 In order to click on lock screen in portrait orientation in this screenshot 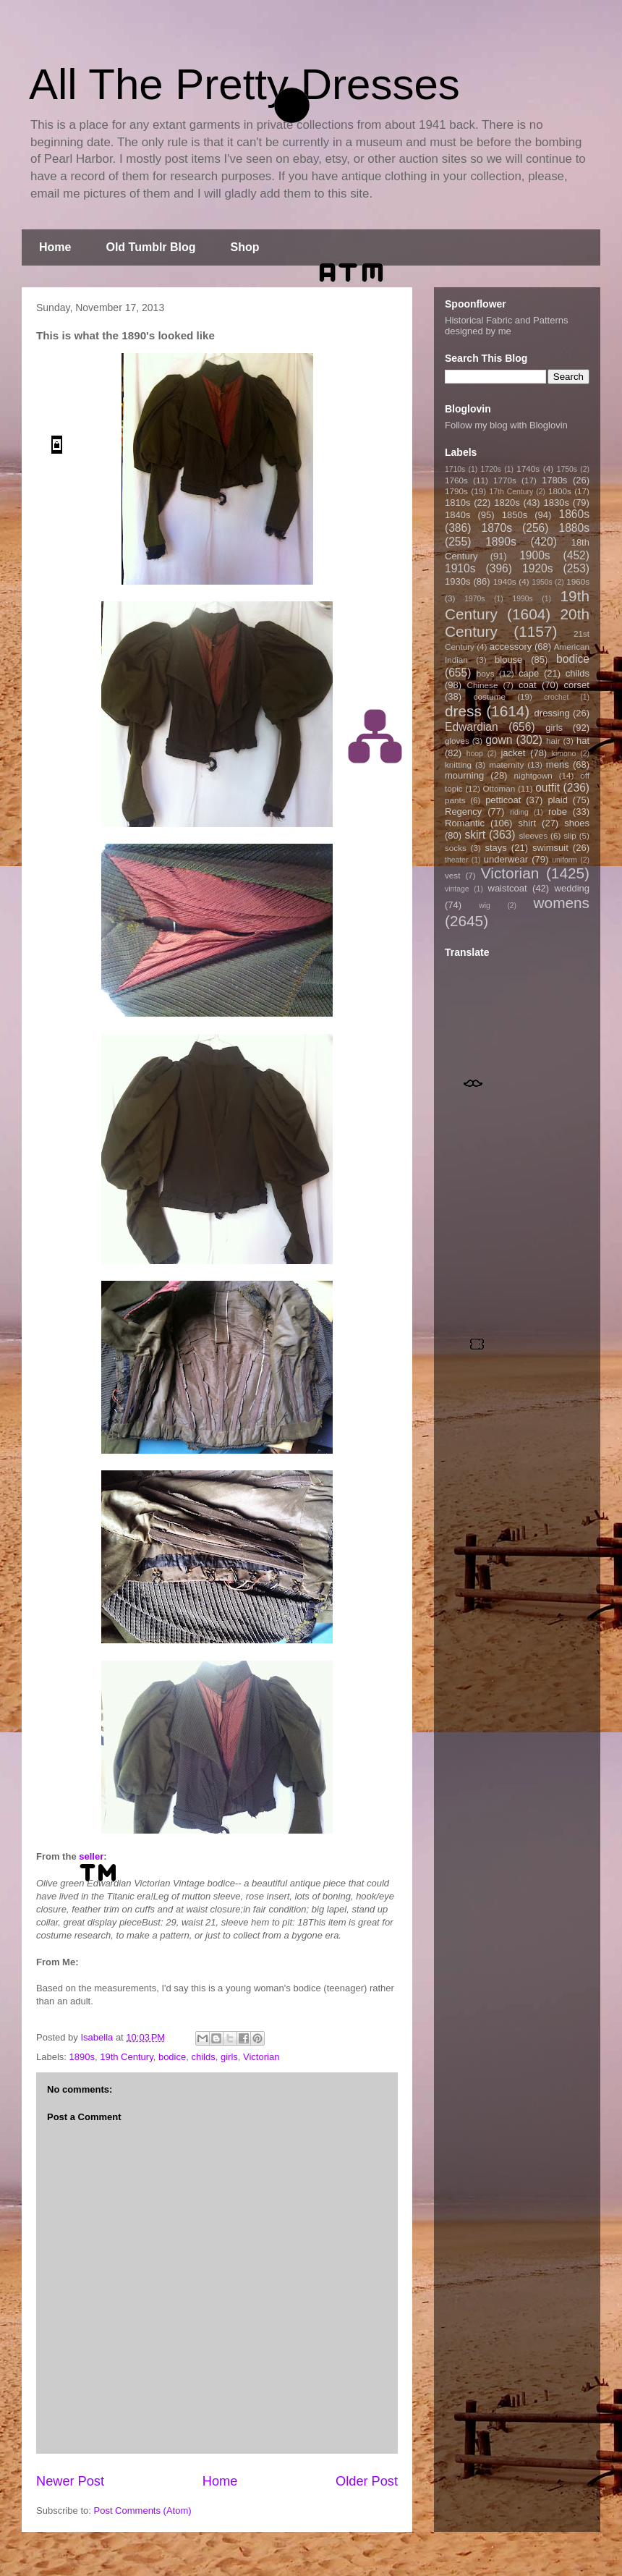, I will do `click(56, 444)`.